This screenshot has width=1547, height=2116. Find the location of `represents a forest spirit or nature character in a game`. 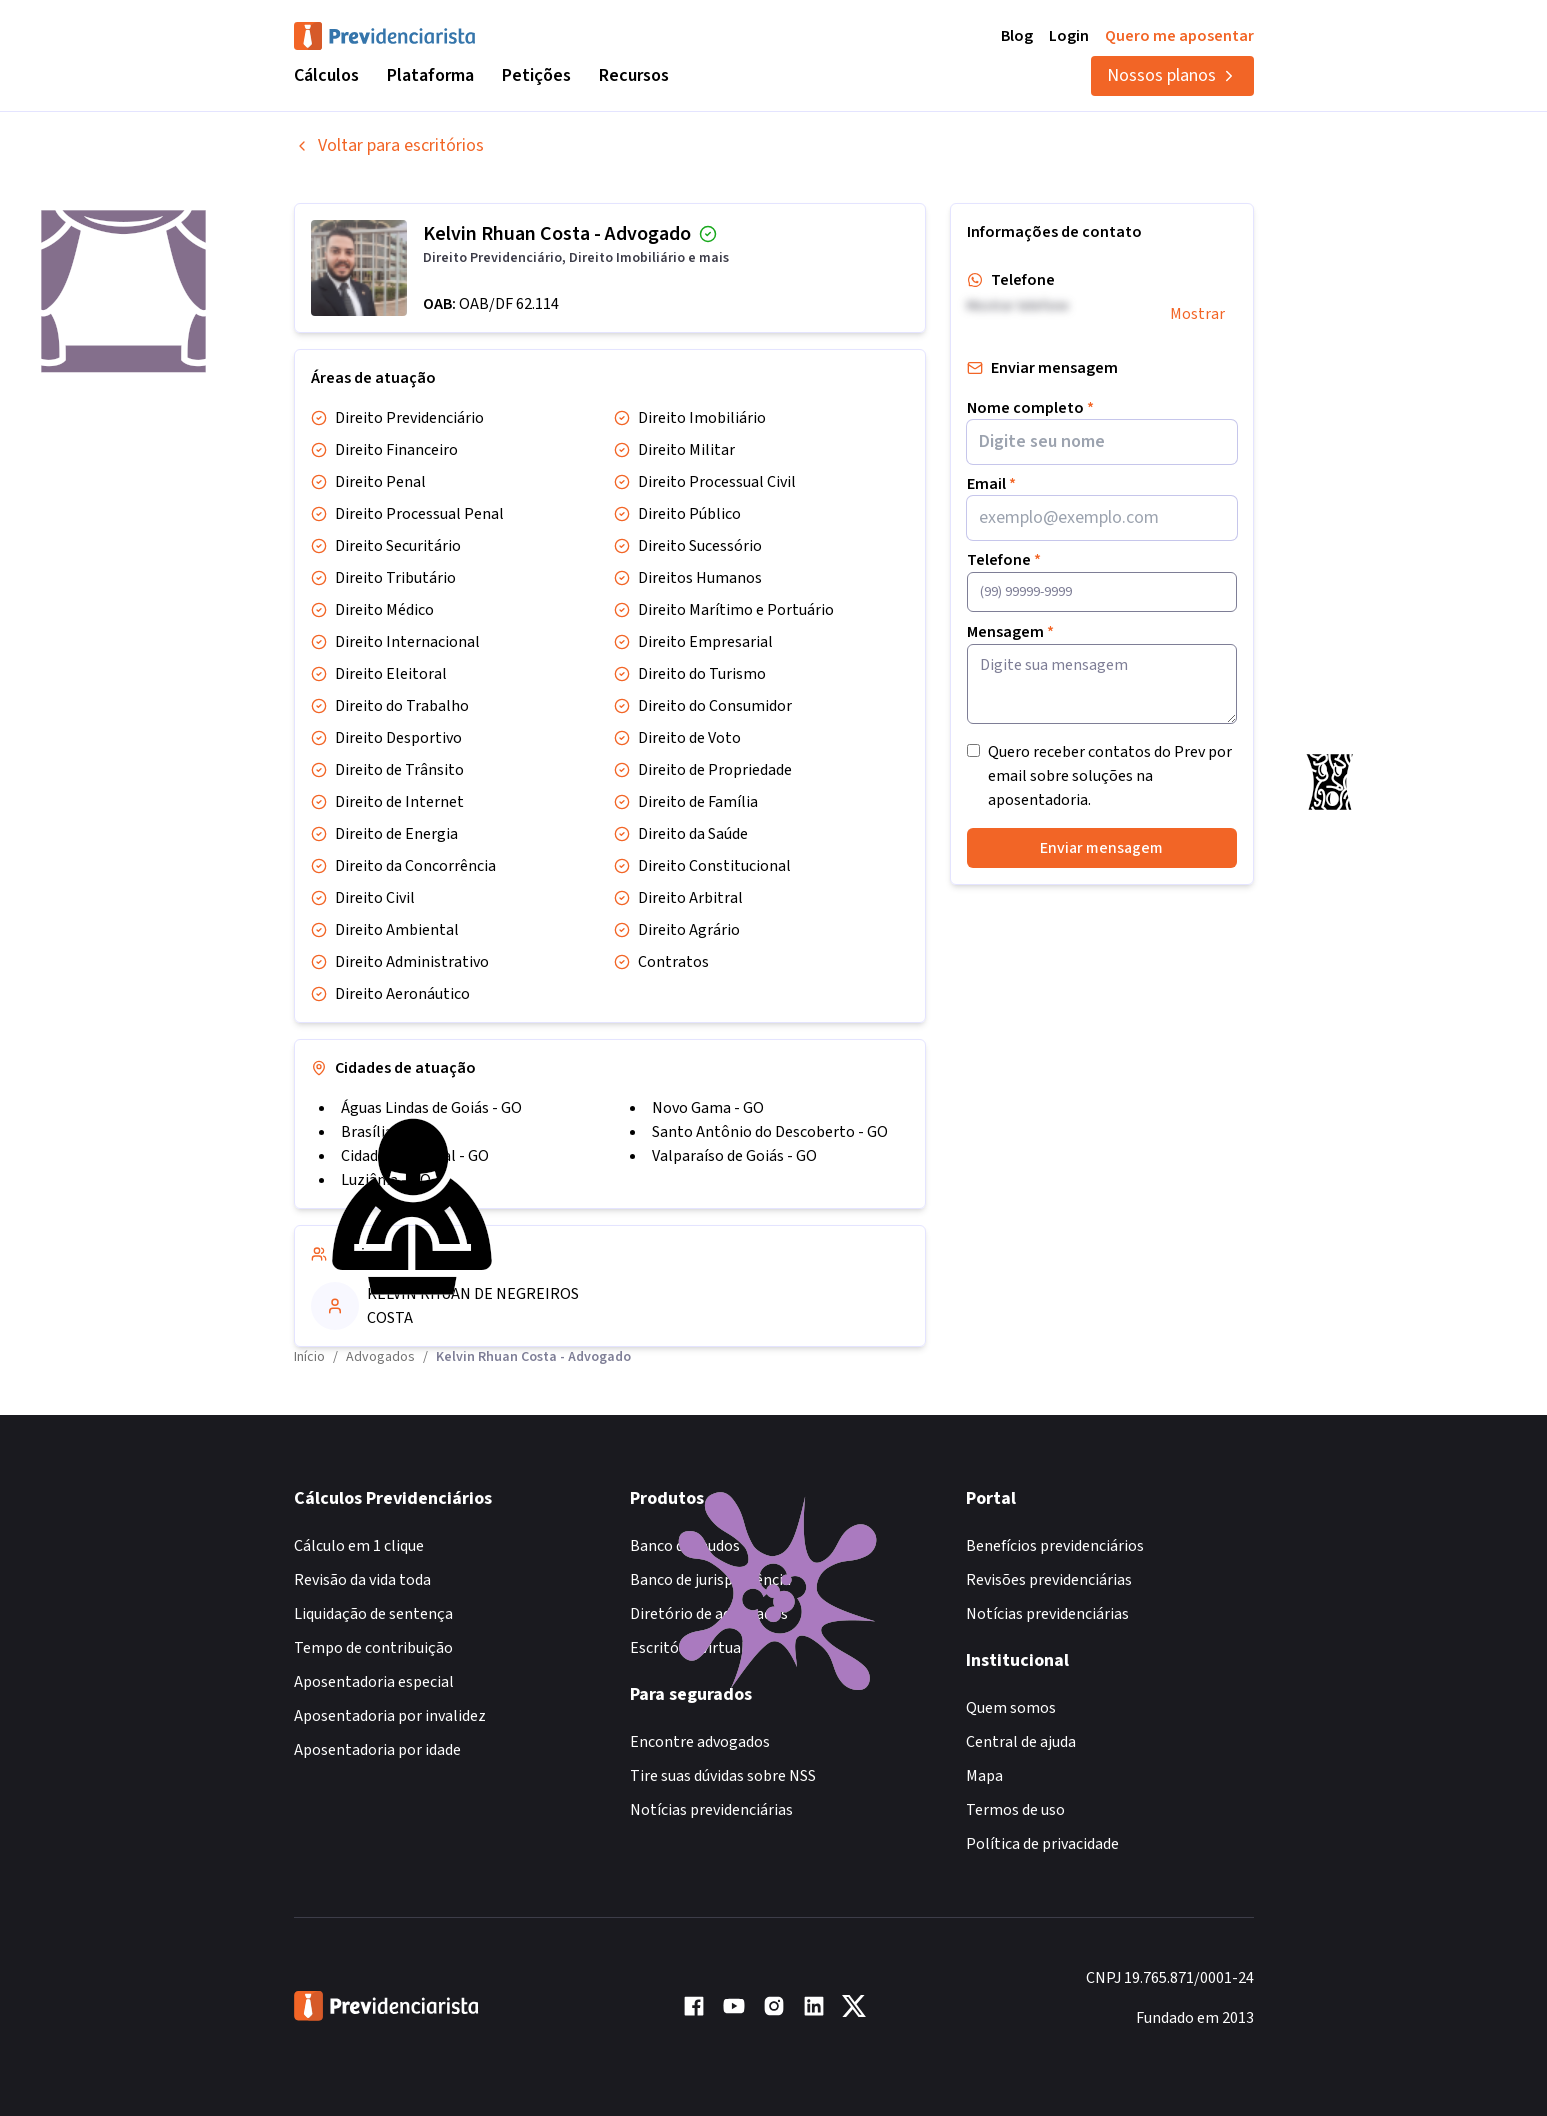

represents a forest spirit or nature character in a game is located at coordinates (1330, 782).